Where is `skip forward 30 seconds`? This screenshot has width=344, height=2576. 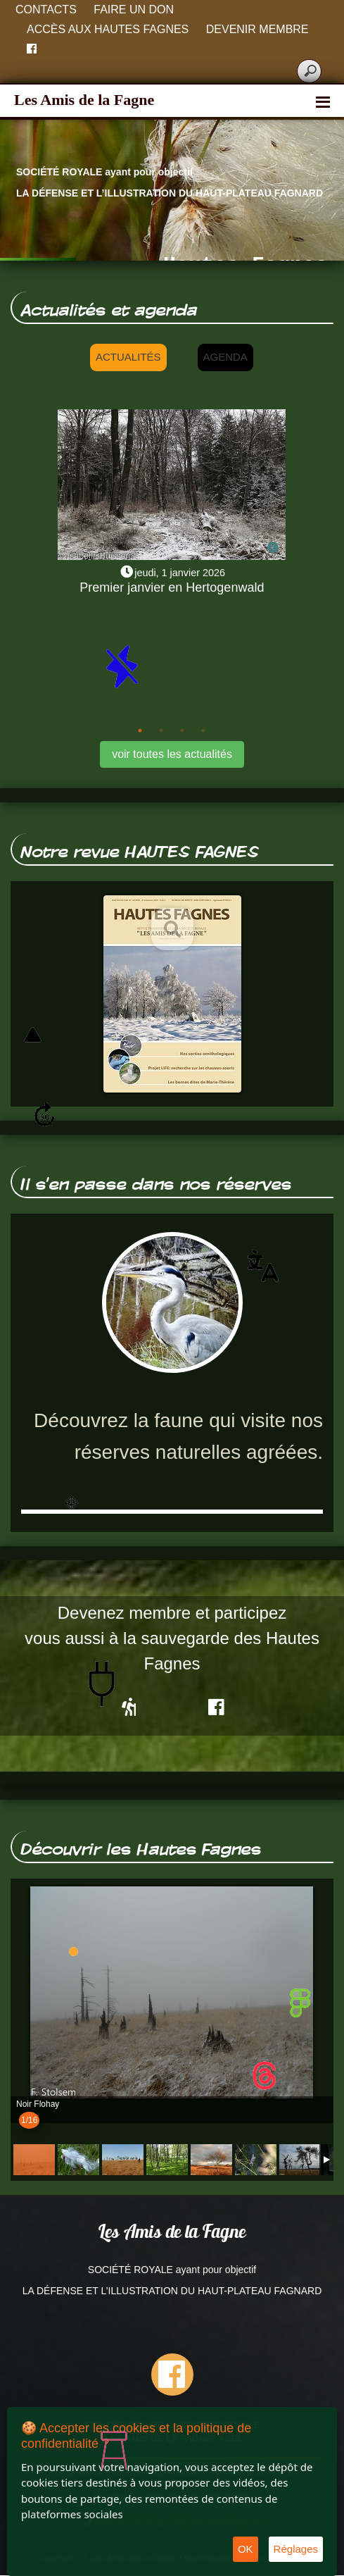 skip forward 30 seconds is located at coordinates (44, 1114).